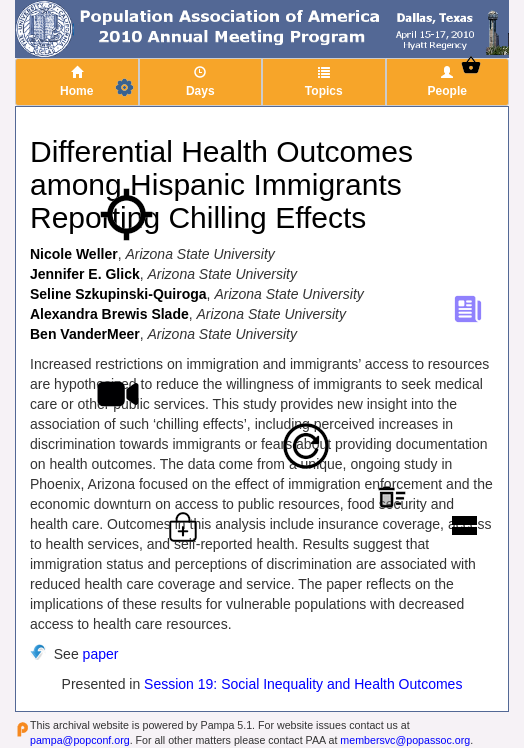  What do you see at coordinates (471, 65) in the screenshot?
I see `view your shopping basket` at bounding box center [471, 65].